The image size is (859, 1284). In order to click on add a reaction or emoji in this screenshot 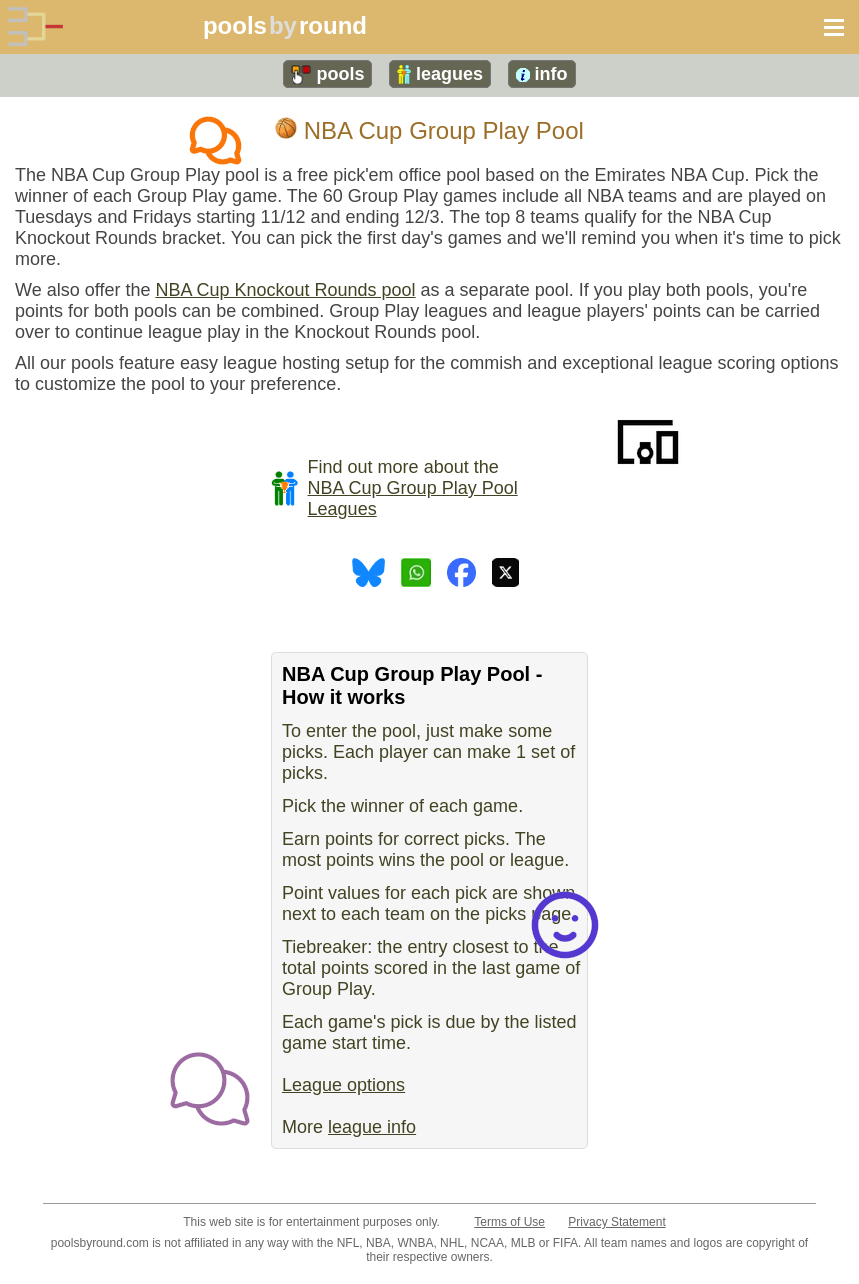, I will do `click(565, 925)`.